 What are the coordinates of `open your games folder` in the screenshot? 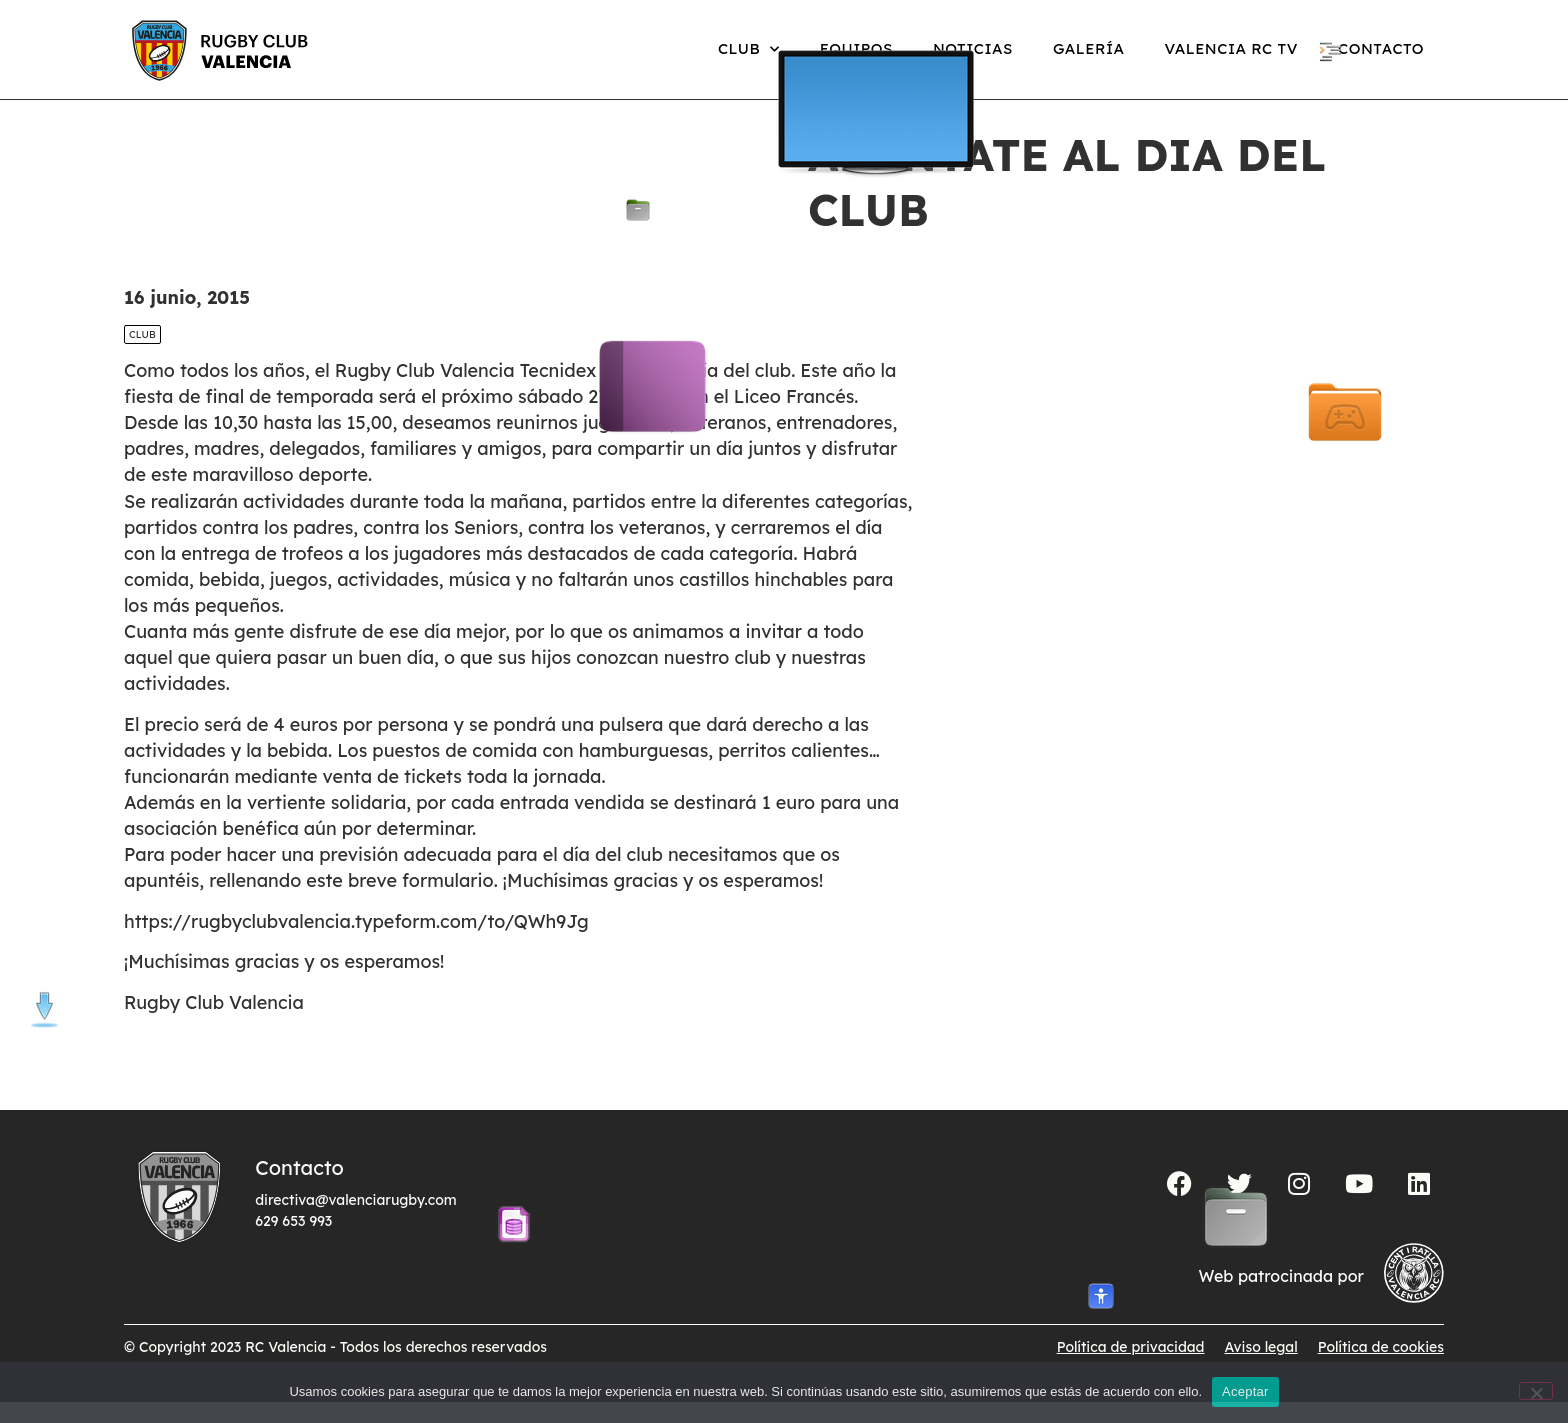 It's located at (1345, 412).